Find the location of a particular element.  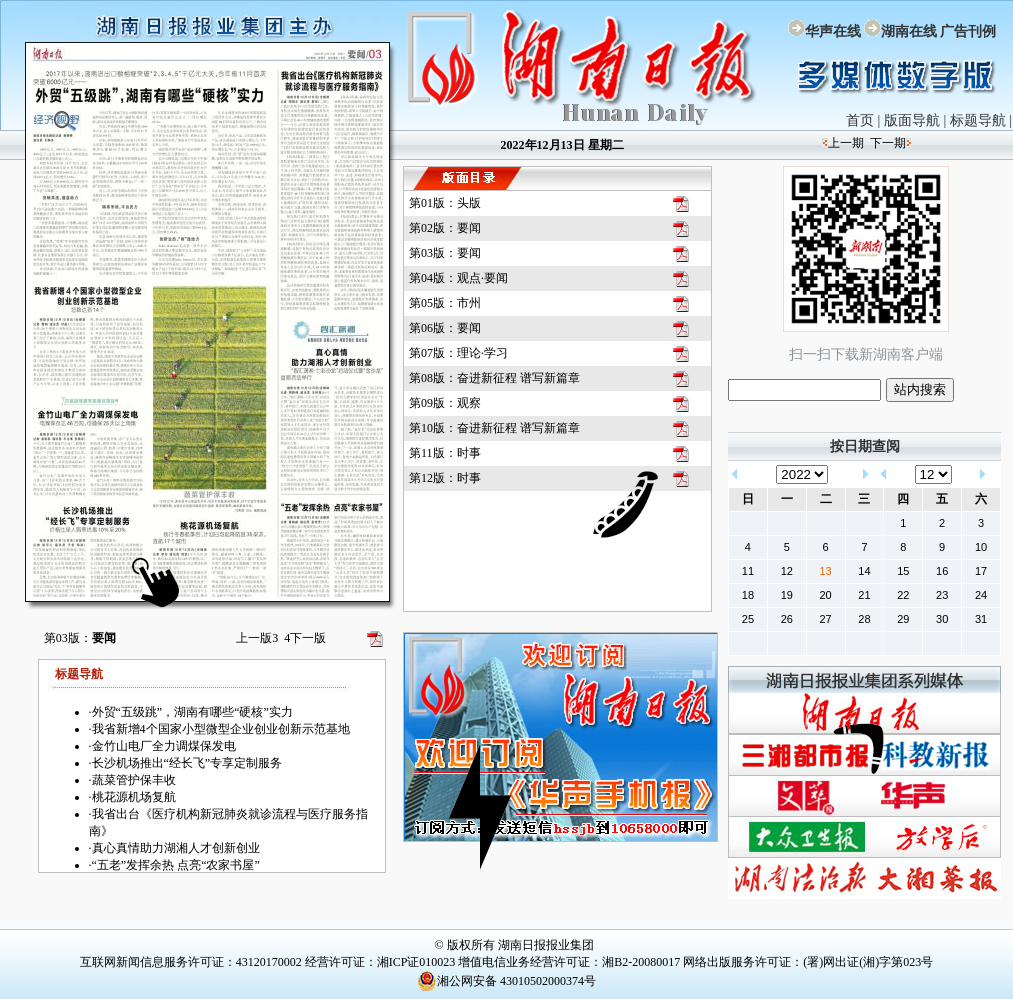

select peas as an ingredient is located at coordinates (625, 504).